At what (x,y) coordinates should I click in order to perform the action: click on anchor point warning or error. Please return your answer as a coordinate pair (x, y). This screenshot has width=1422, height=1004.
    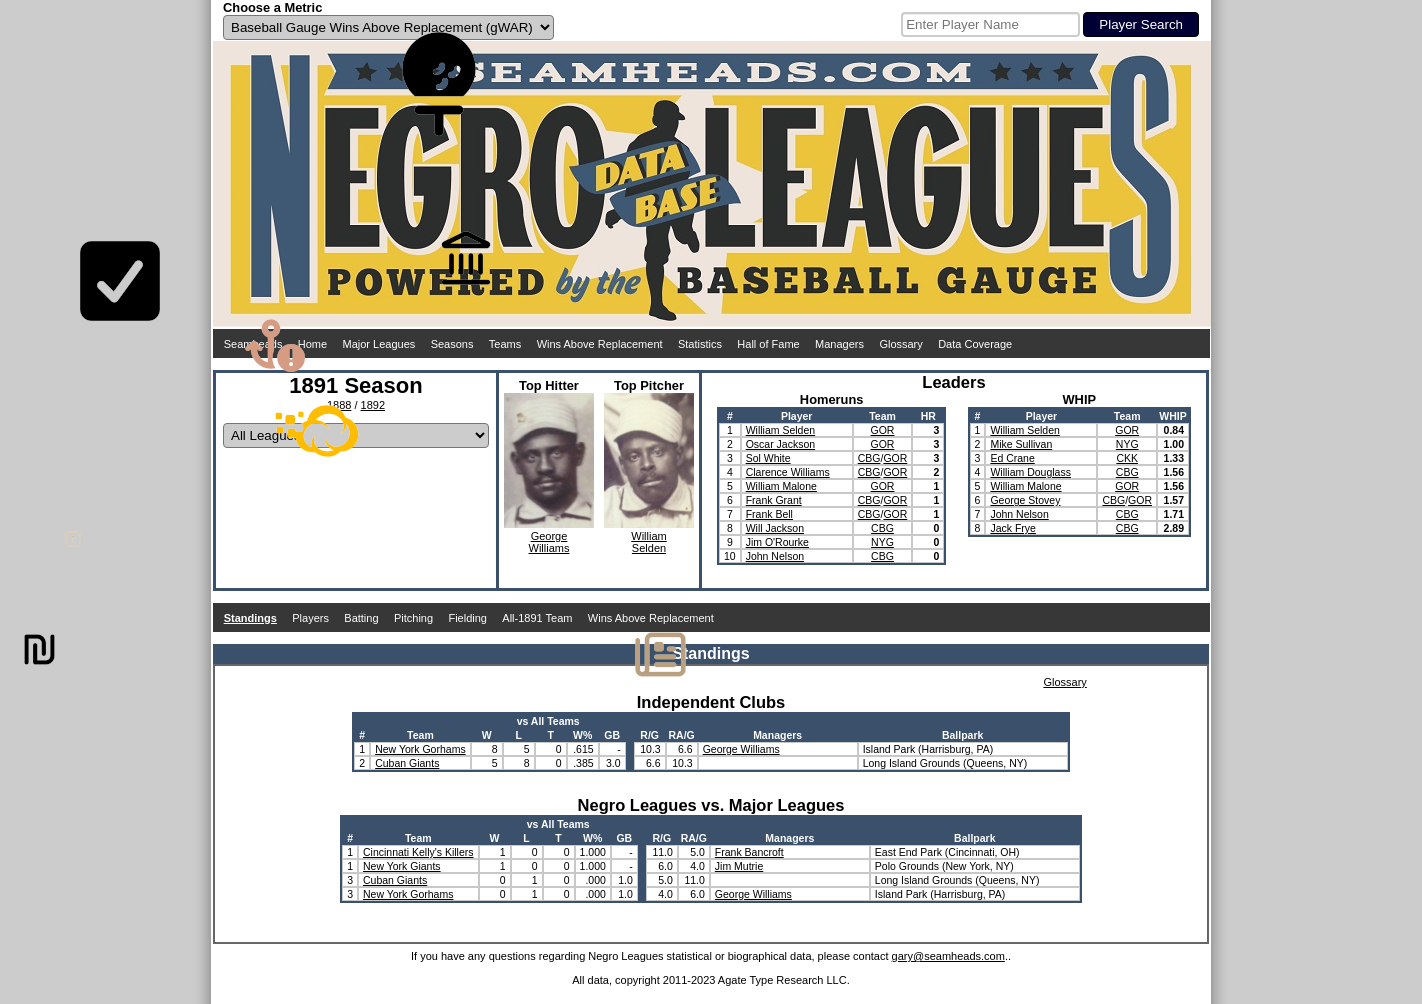
    Looking at the image, I should click on (274, 344).